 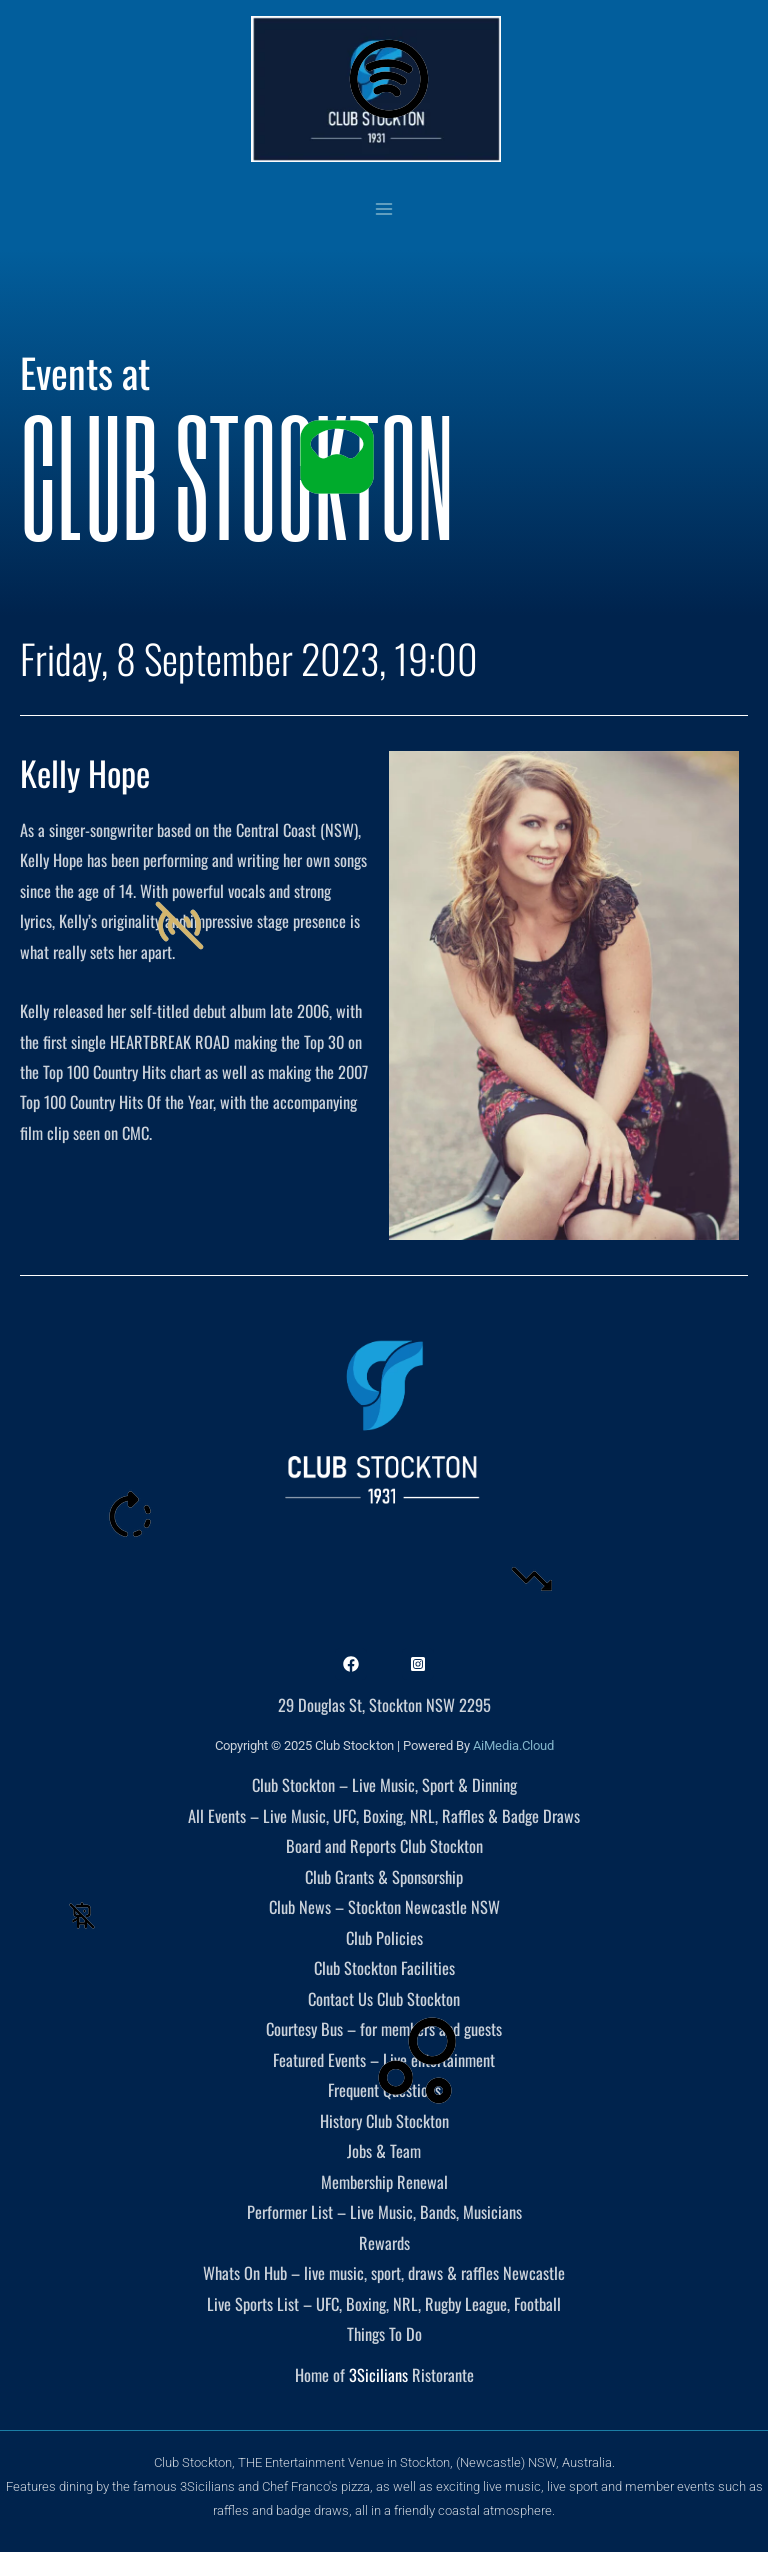 What do you see at coordinates (130, 1516) in the screenshot?
I see `rotate image clockwise` at bounding box center [130, 1516].